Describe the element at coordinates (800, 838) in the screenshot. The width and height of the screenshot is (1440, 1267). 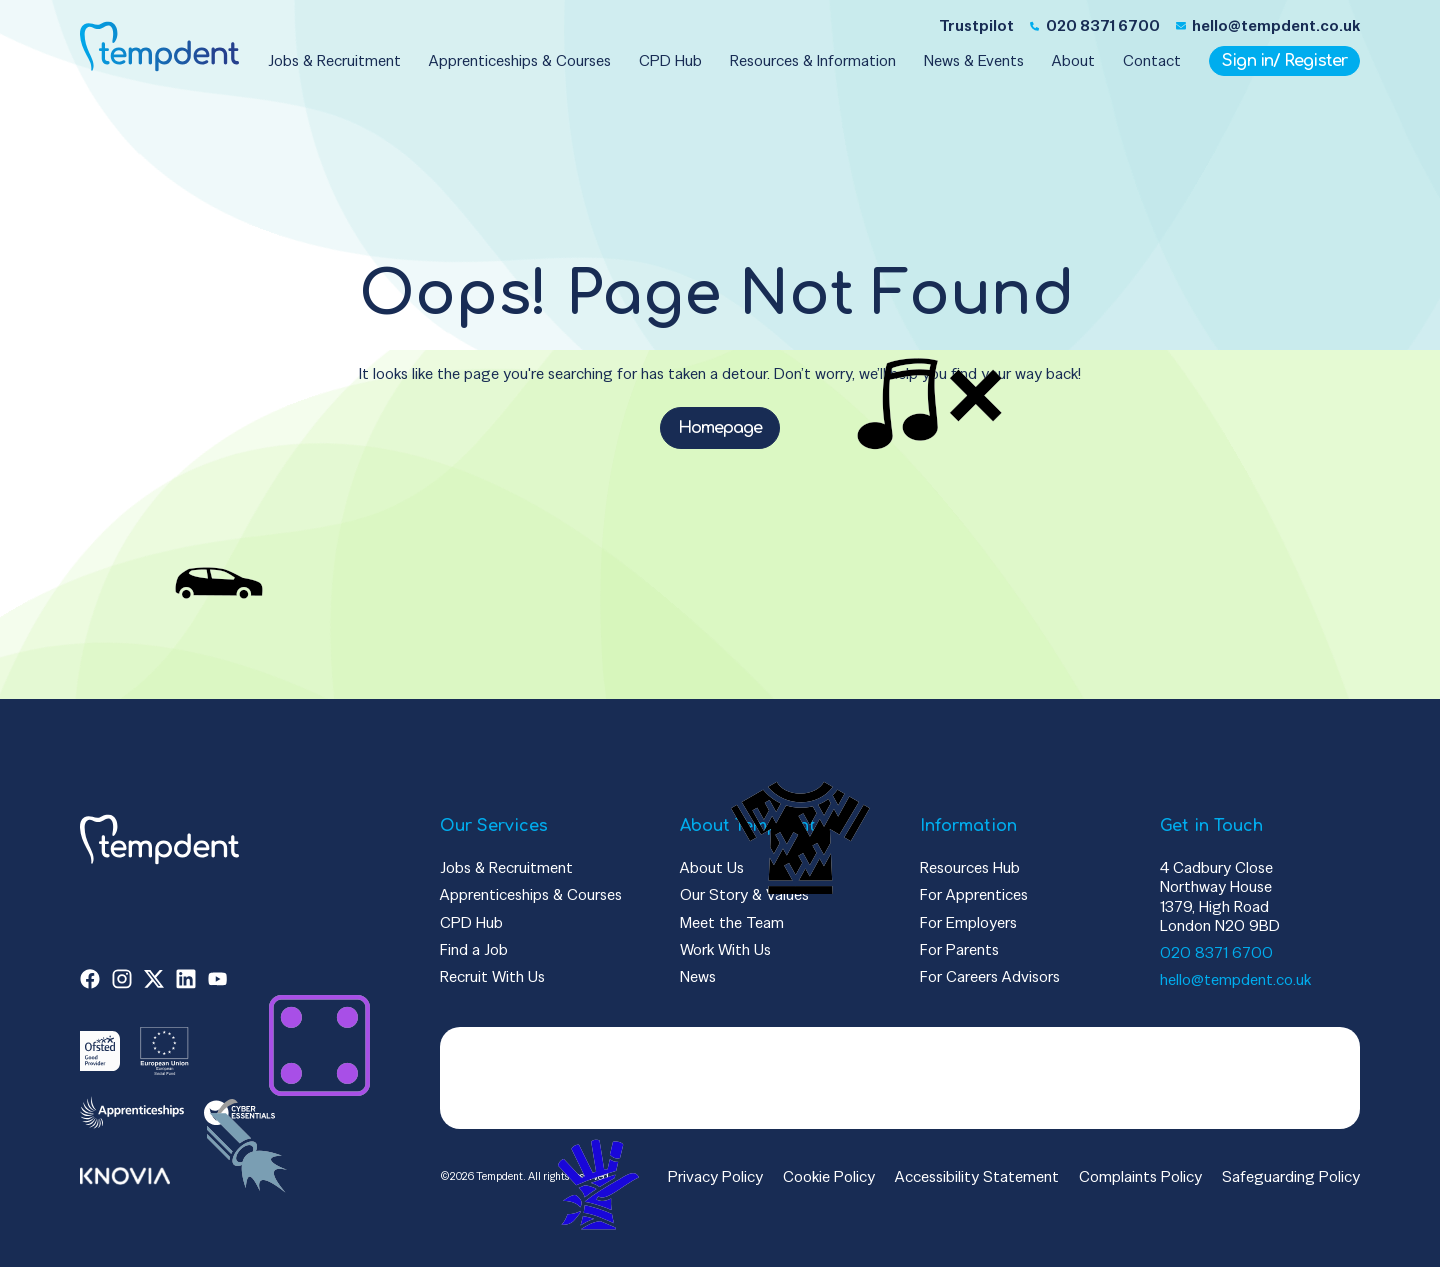
I see `equip scale mail armor` at that location.